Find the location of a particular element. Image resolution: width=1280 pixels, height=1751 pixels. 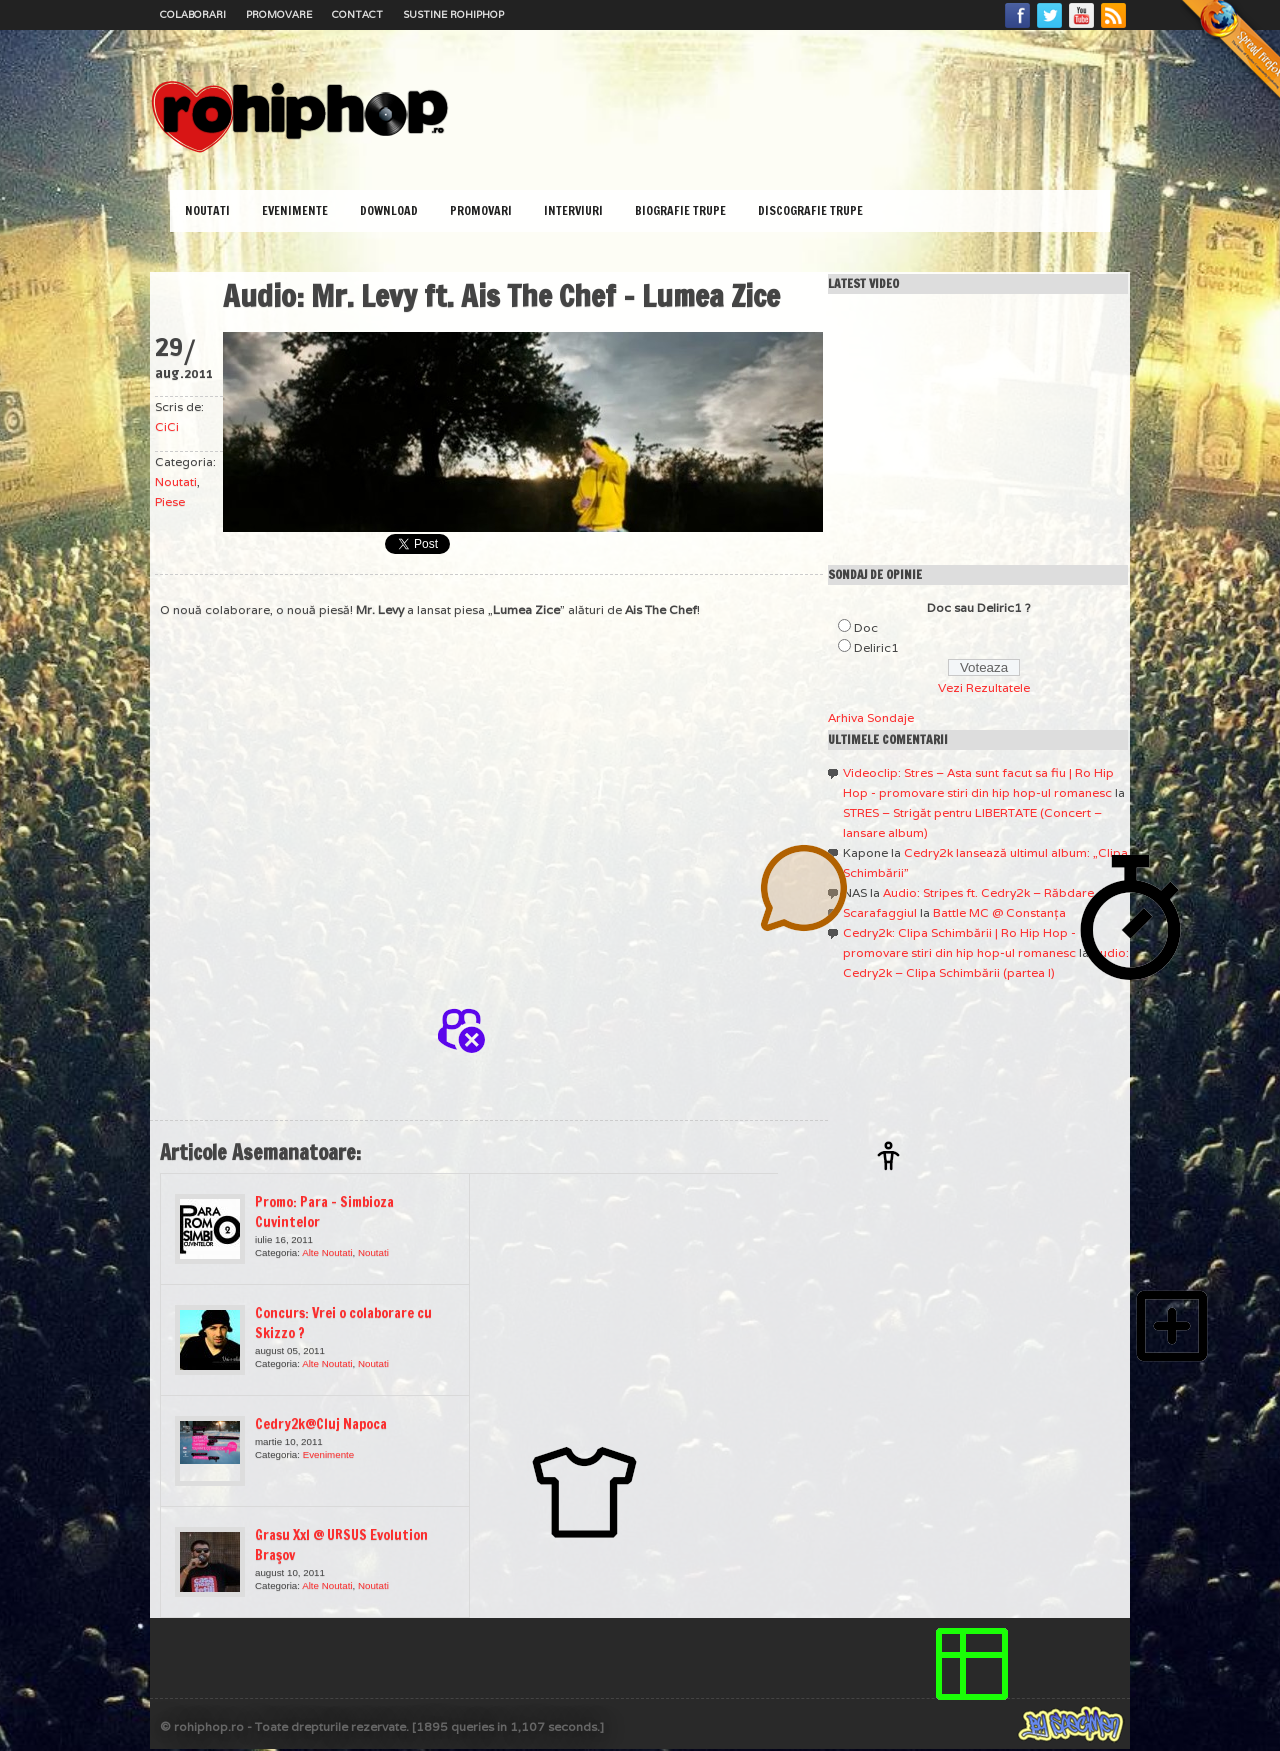

view github project board is located at coordinates (972, 1664).